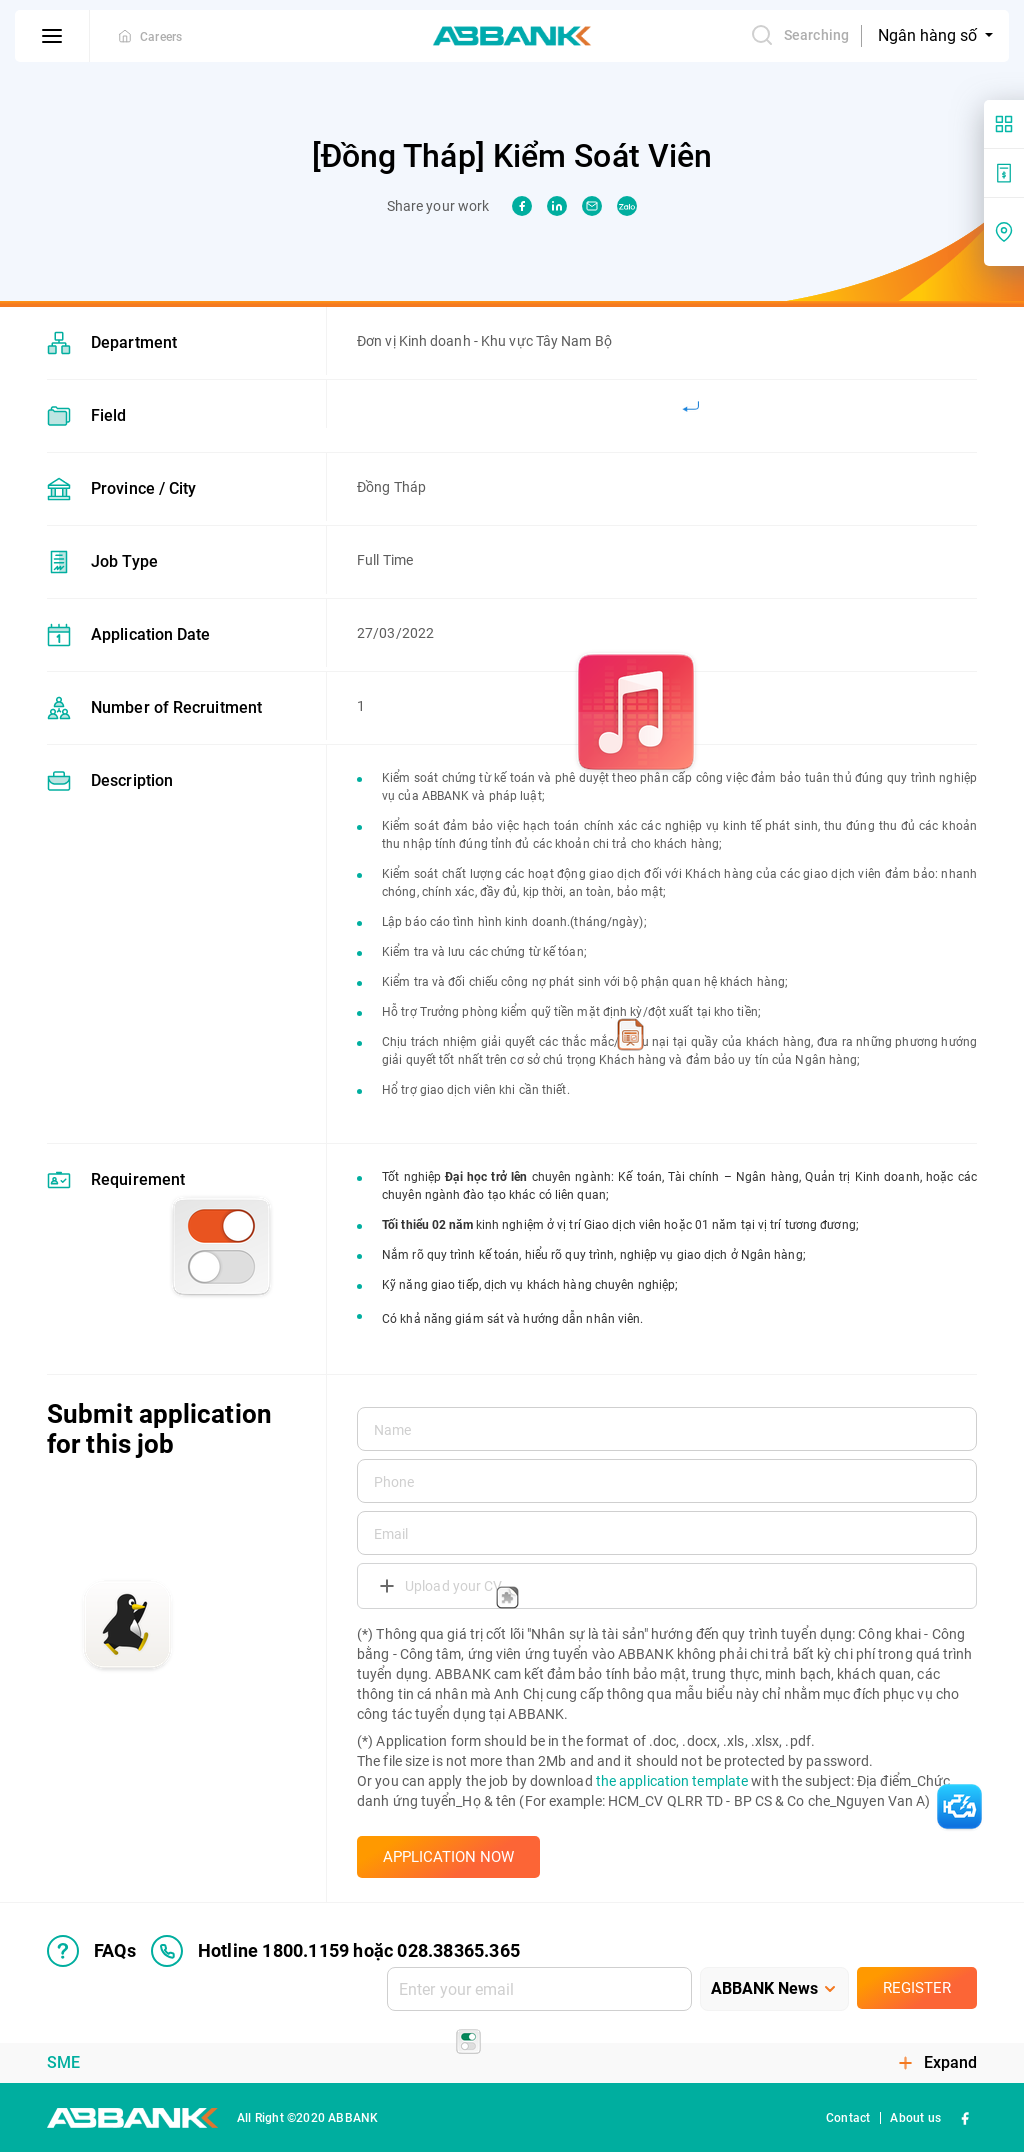 The height and width of the screenshot is (2152, 1024). I want to click on open gnome tweaks application, so click(468, 2041).